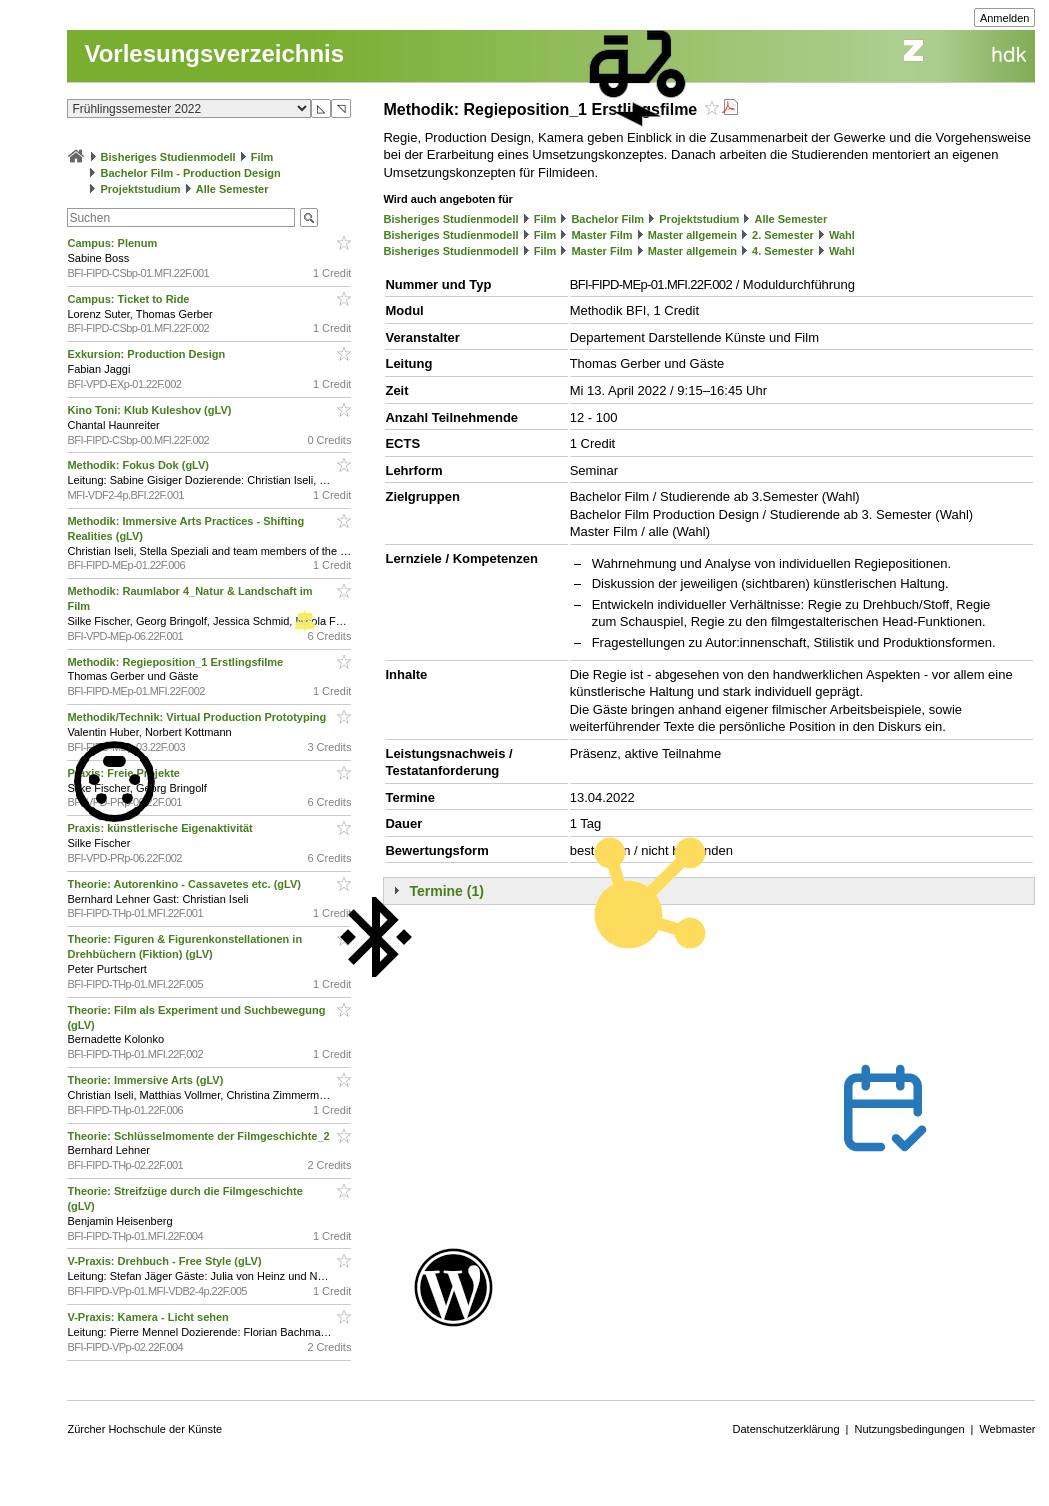 This screenshot has width=1049, height=1506. I want to click on access affiliate program or referral network, so click(650, 893).